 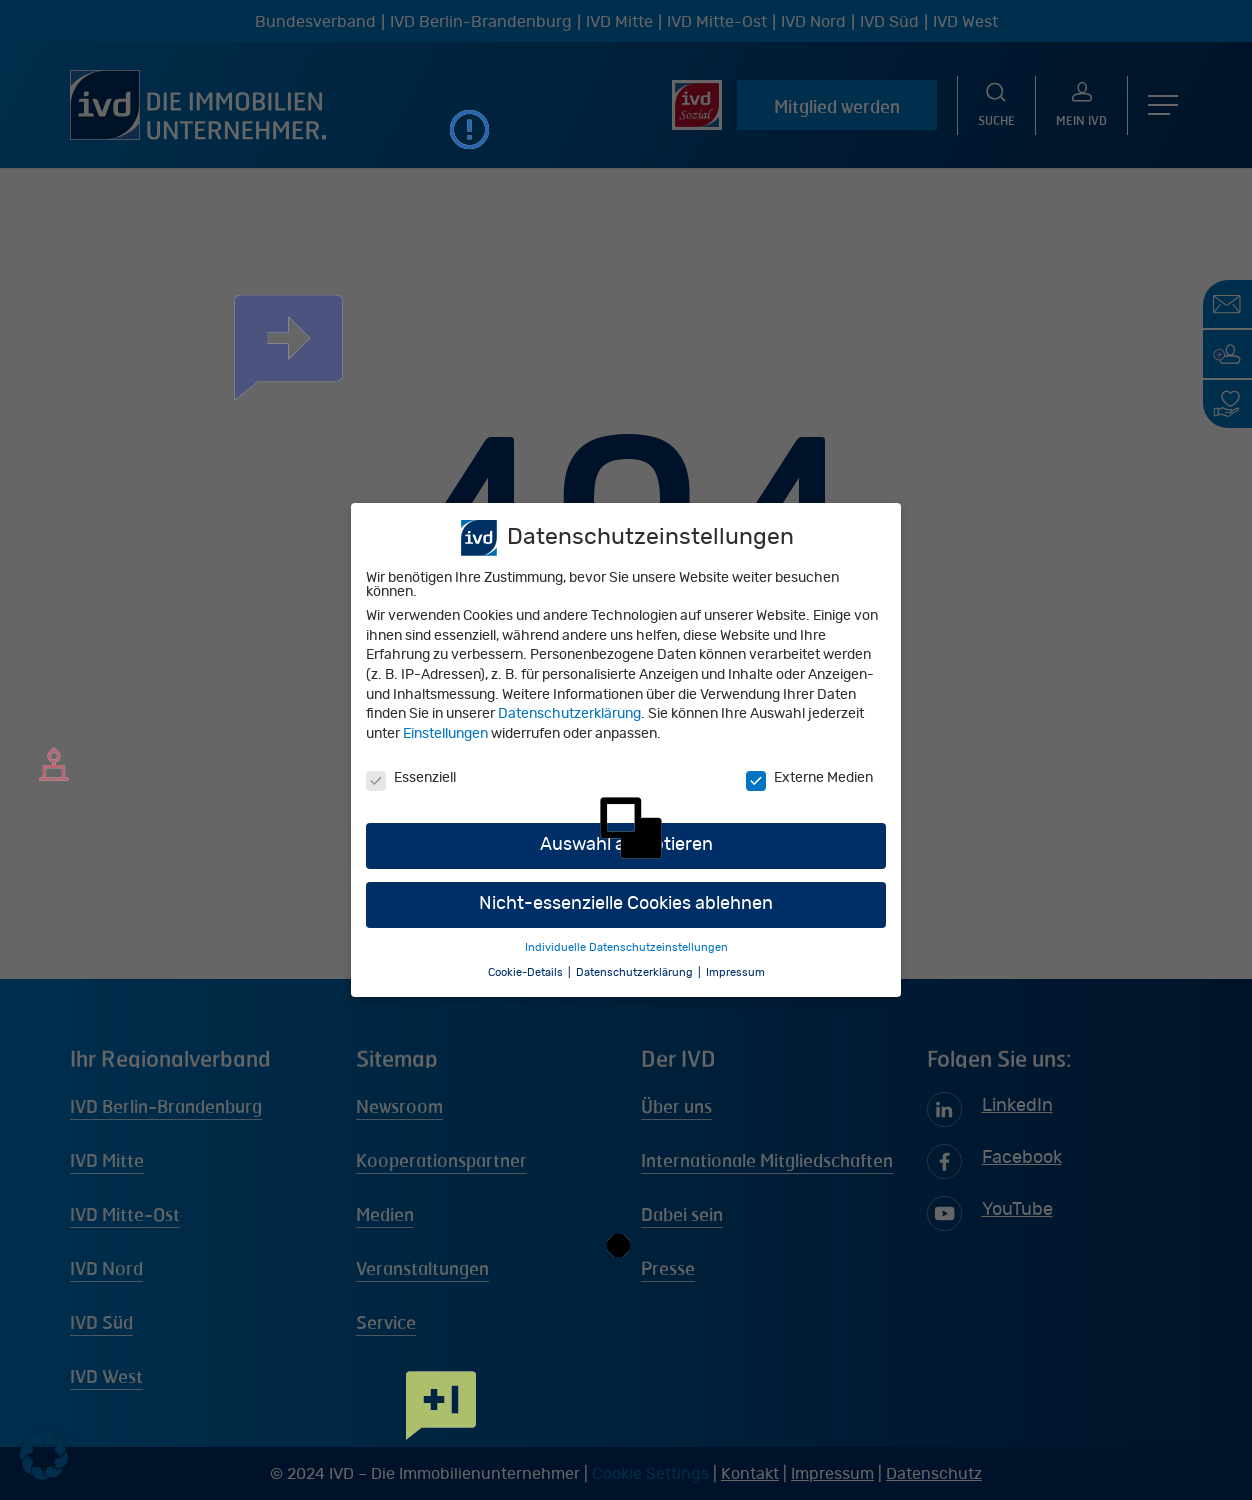 I want to click on add a follow-up message to a conversation, so click(x=441, y=1403).